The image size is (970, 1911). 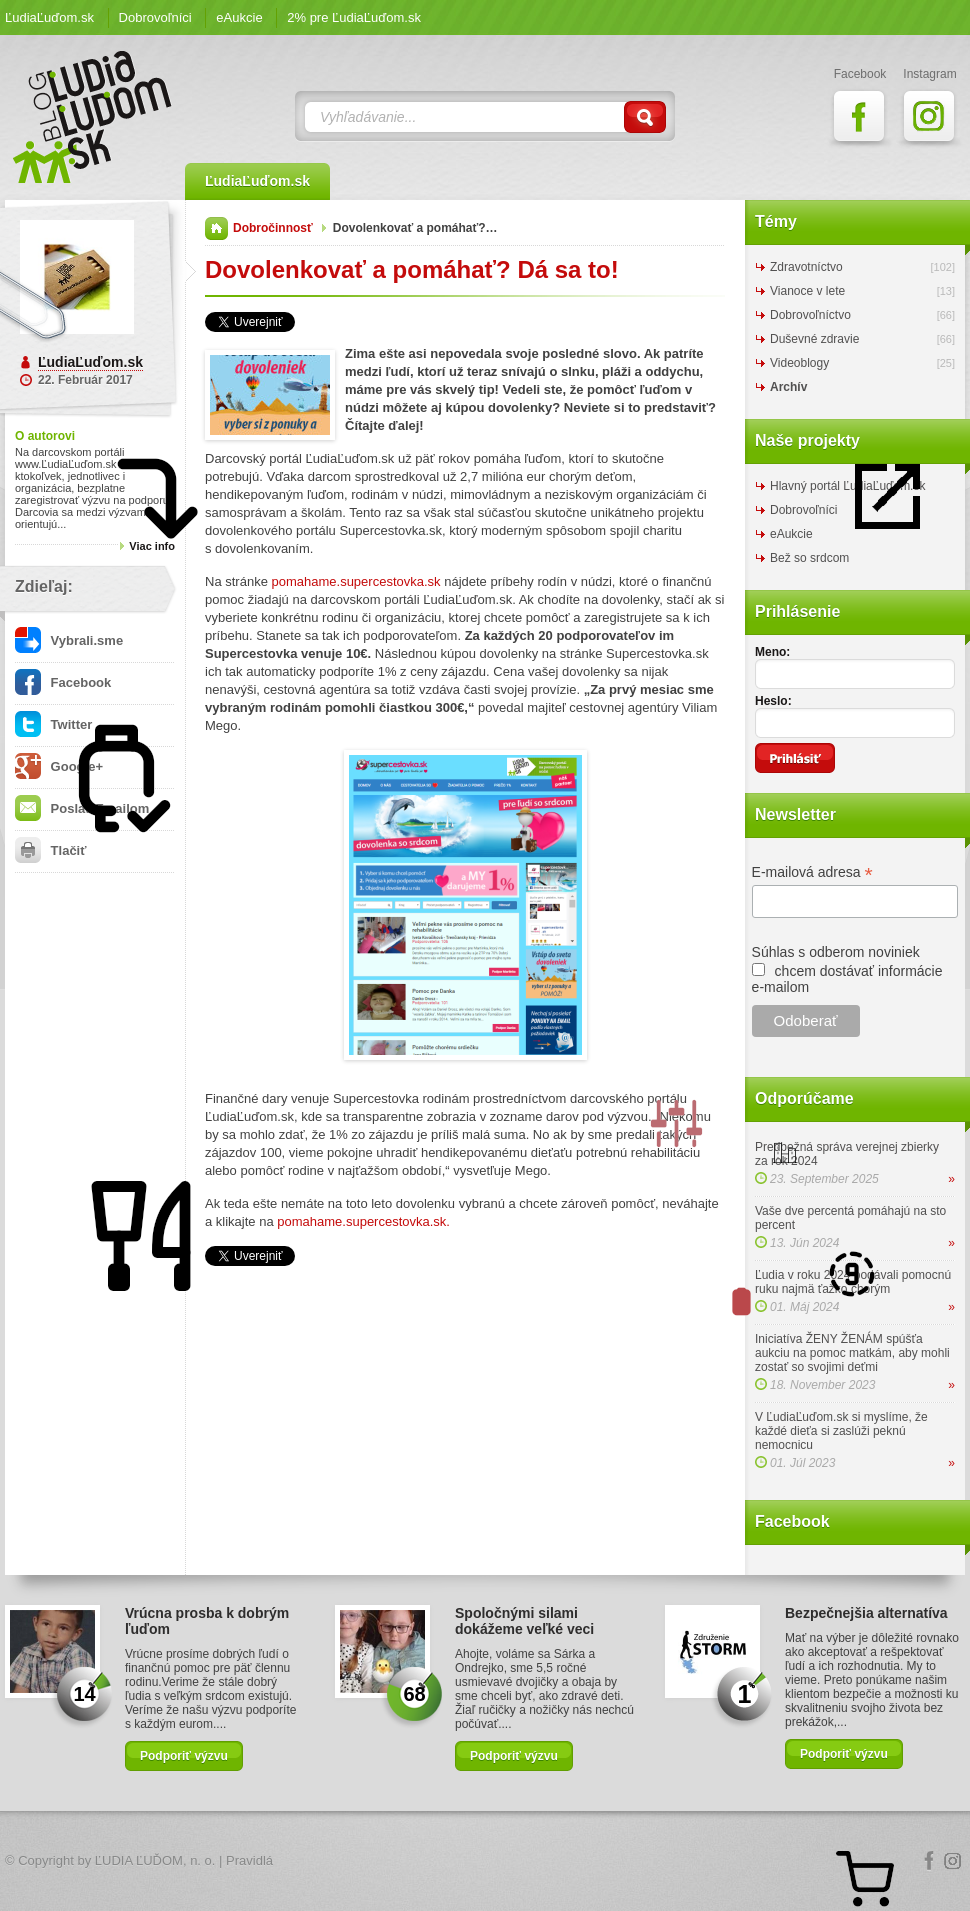 What do you see at coordinates (785, 1153) in the screenshot?
I see `view city or urban locations` at bounding box center [785, 1153].